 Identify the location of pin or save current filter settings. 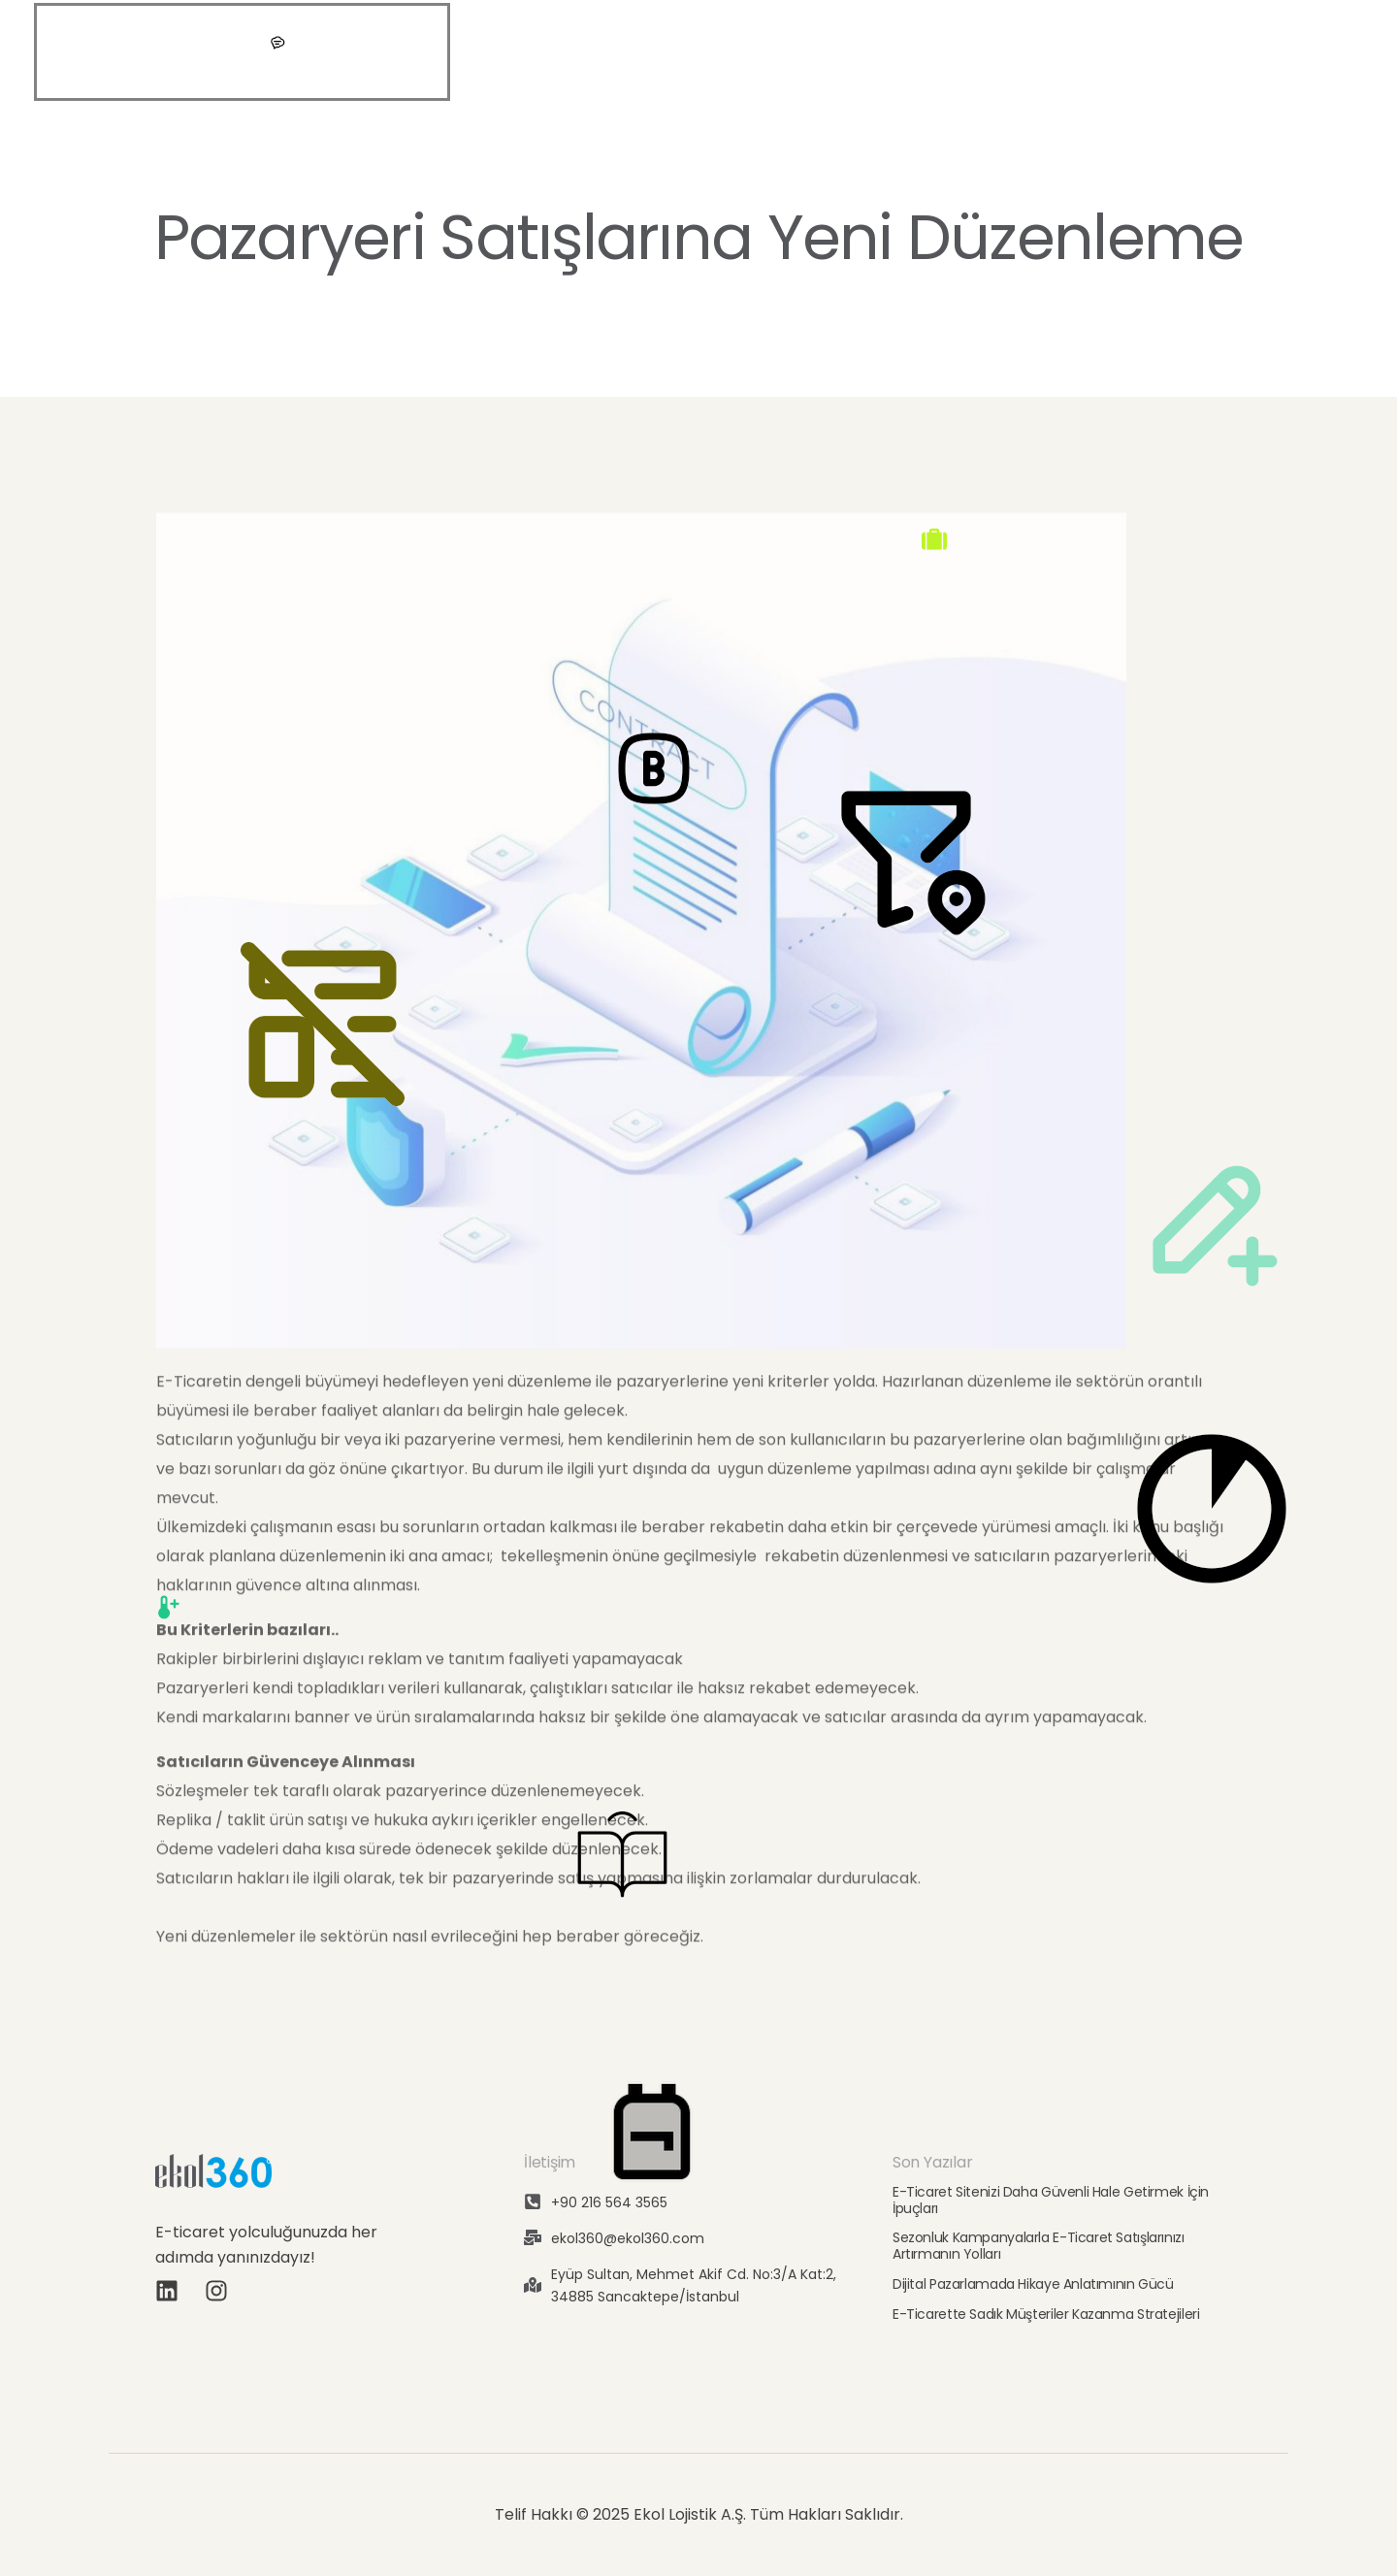
(906, 856).